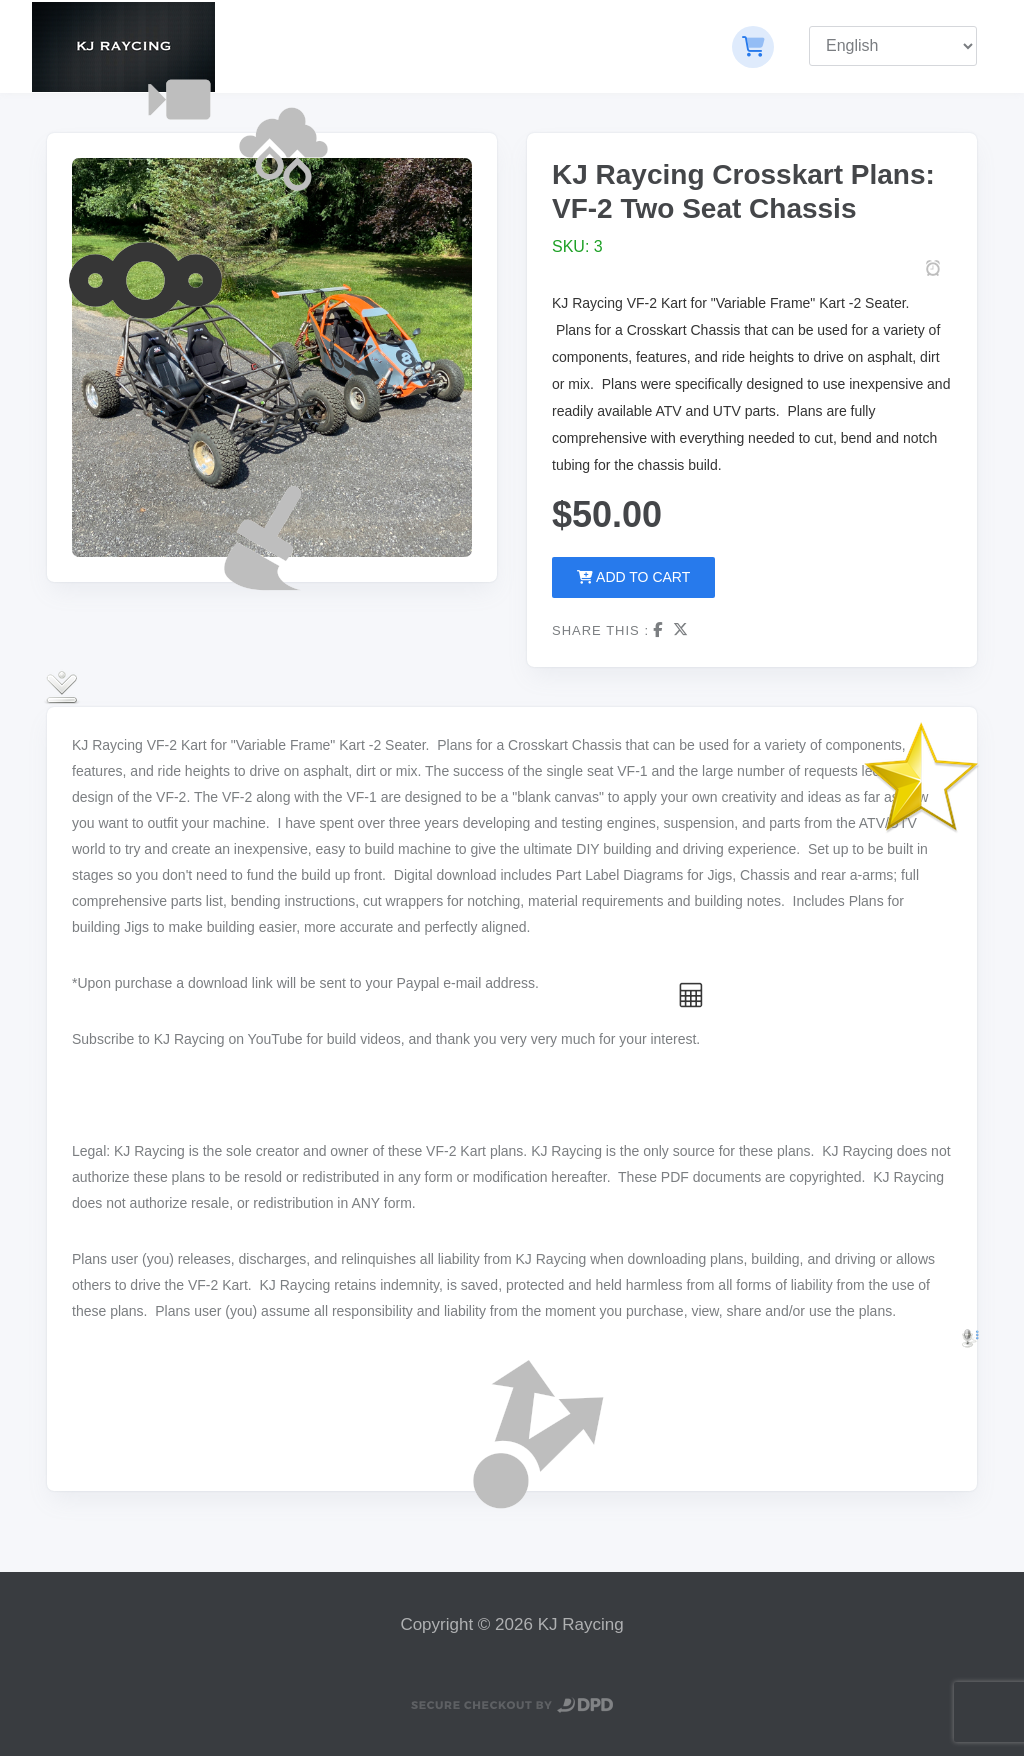 The width and height of the screenshot is (1024, 1756). What do you see at coordinates (547, 1434) in the screenshot?
I see `share or send content to another app or device` at bounding box center [547, 1434].